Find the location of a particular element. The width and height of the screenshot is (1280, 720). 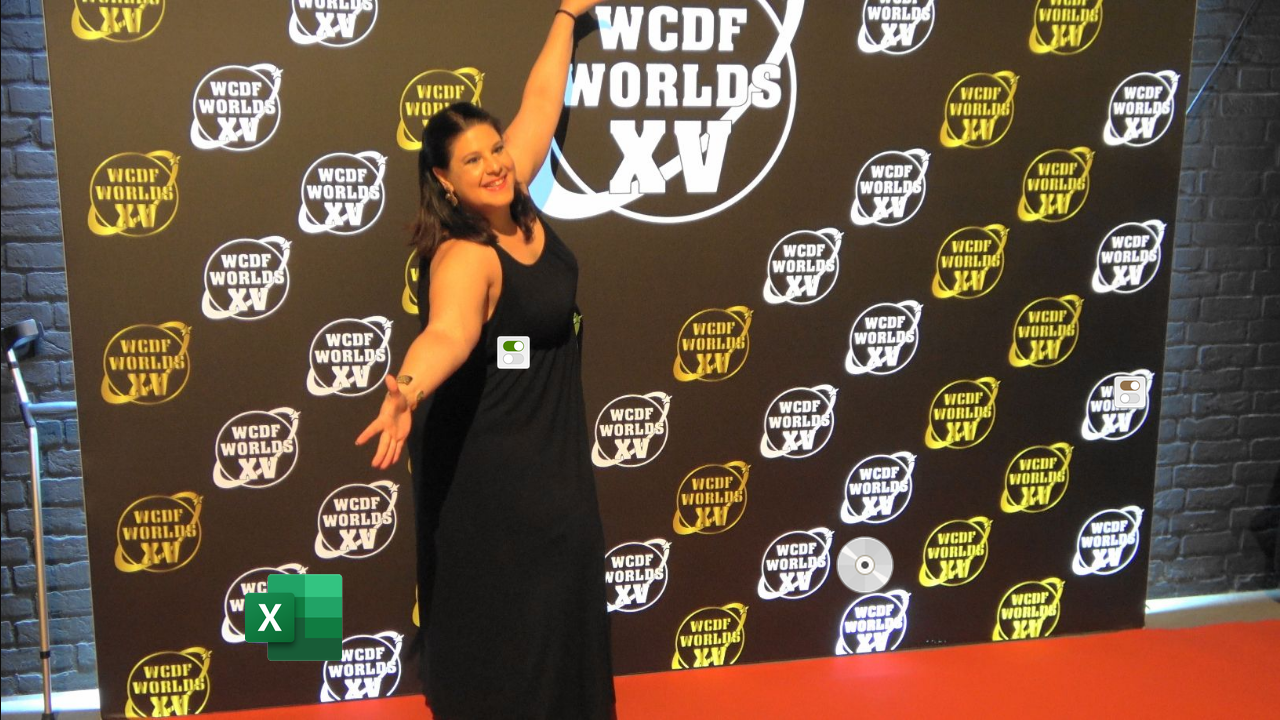

open Microsoft Excel is located at coordinates (294, 617).